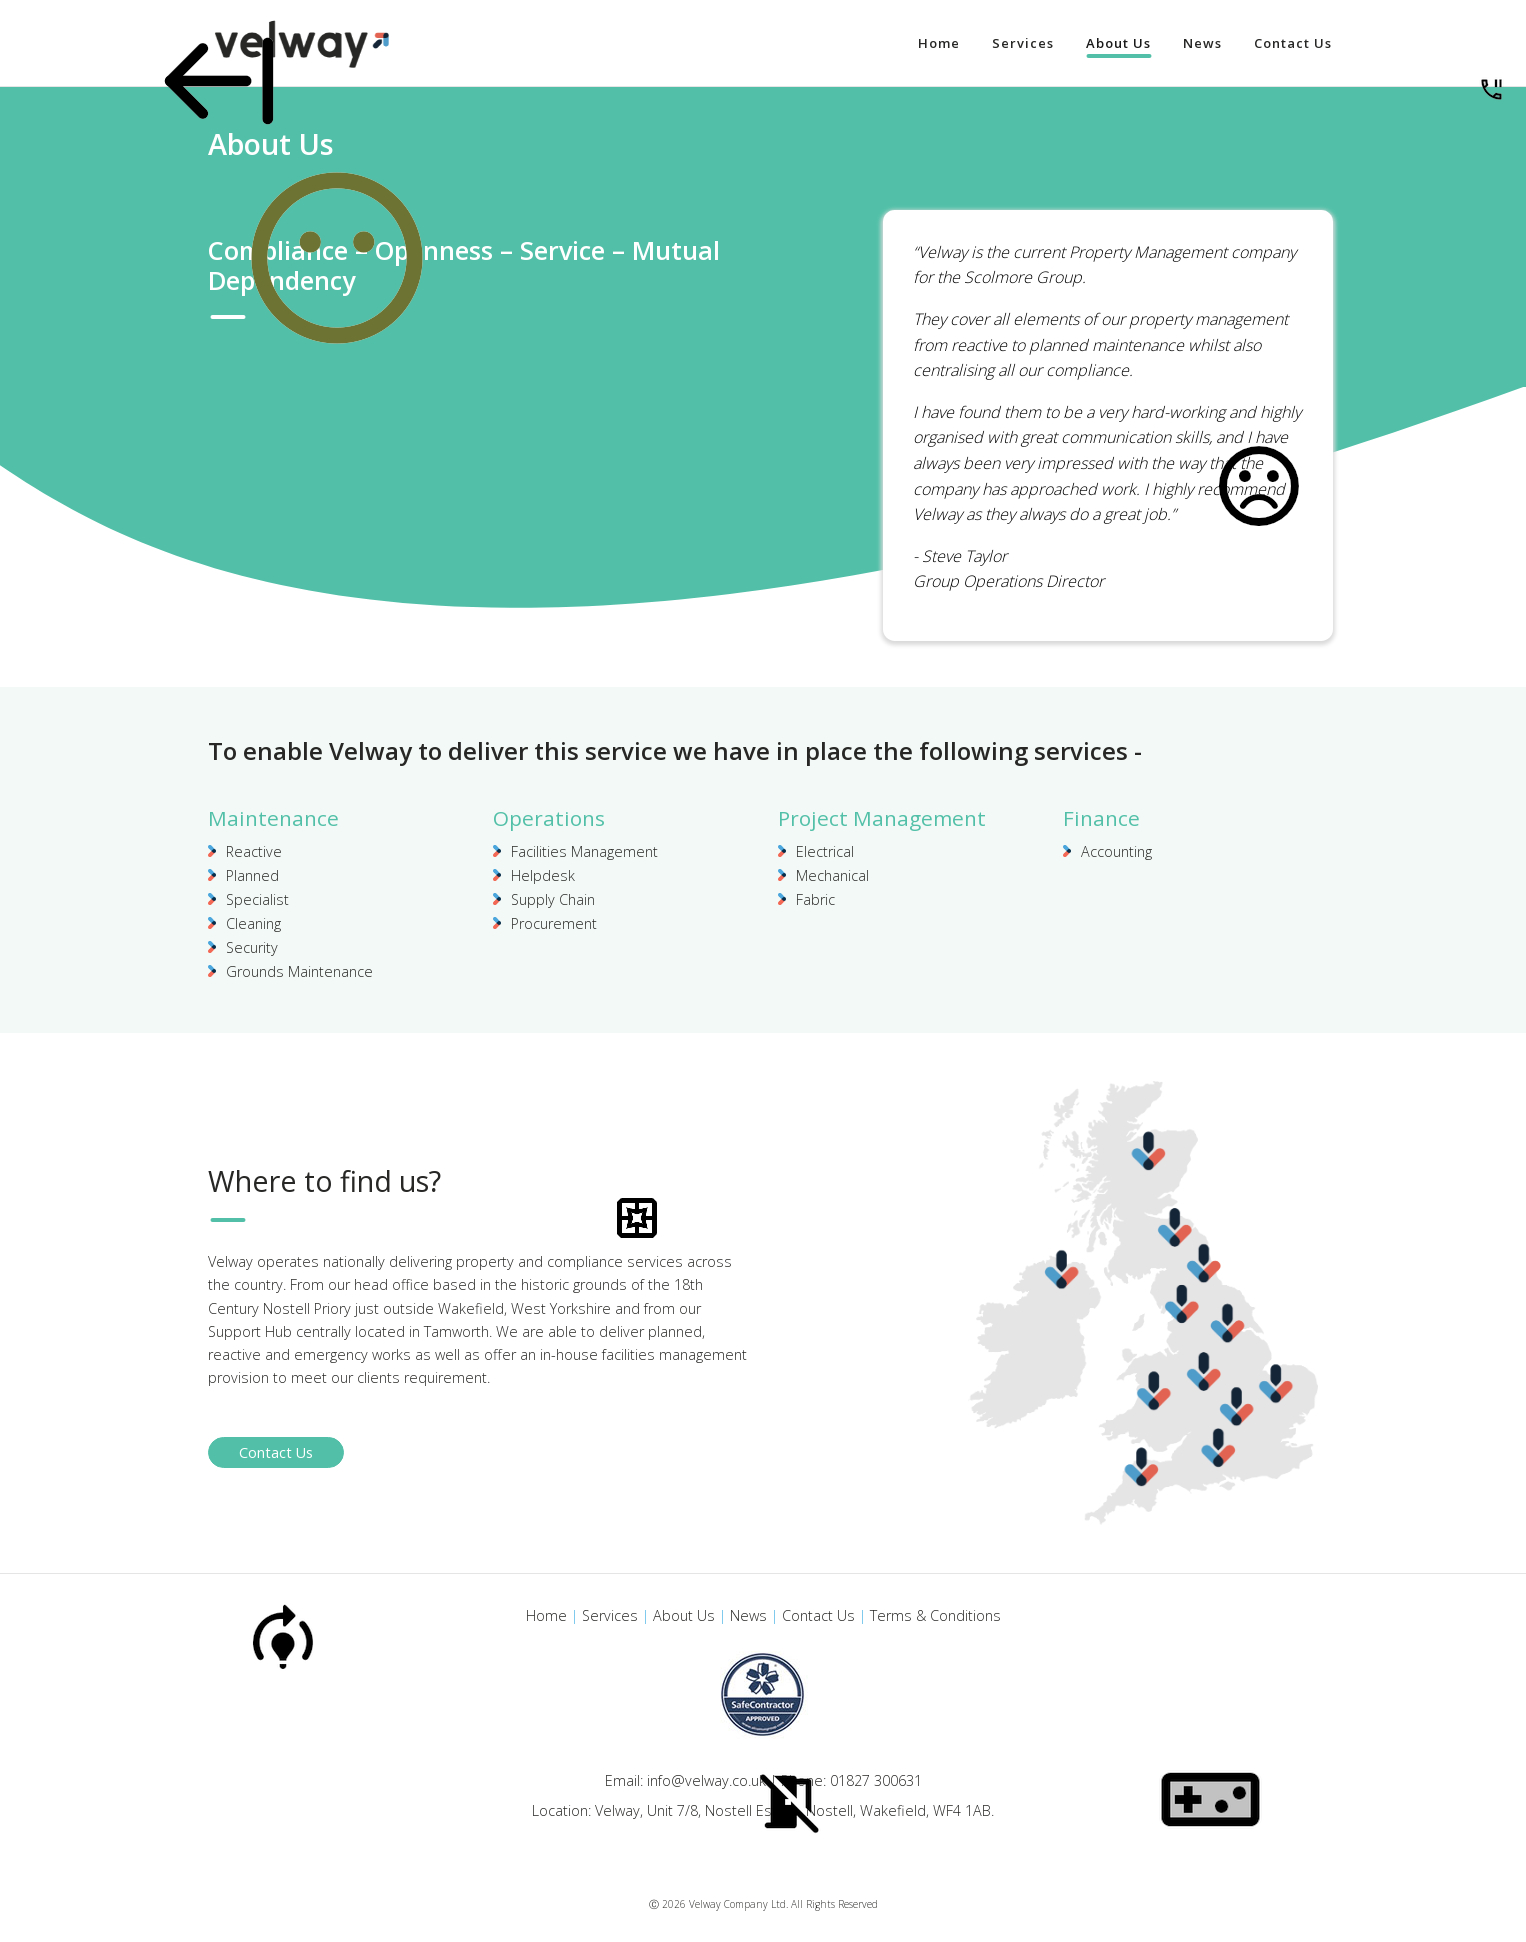 The height and width of the screenshot is (1942, 1526). I want to click on view pages or documents, so click(637, 1218).